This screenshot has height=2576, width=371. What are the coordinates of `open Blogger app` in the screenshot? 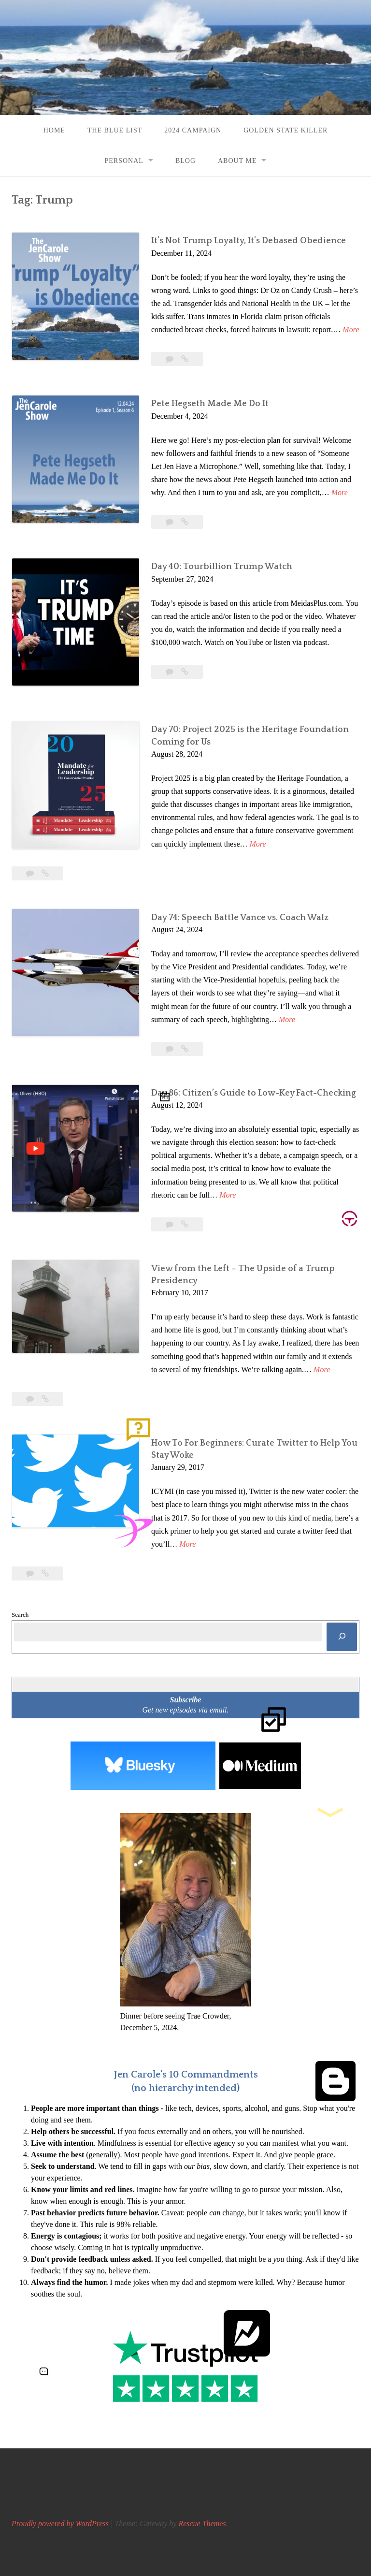 It's located at (335, 2081).